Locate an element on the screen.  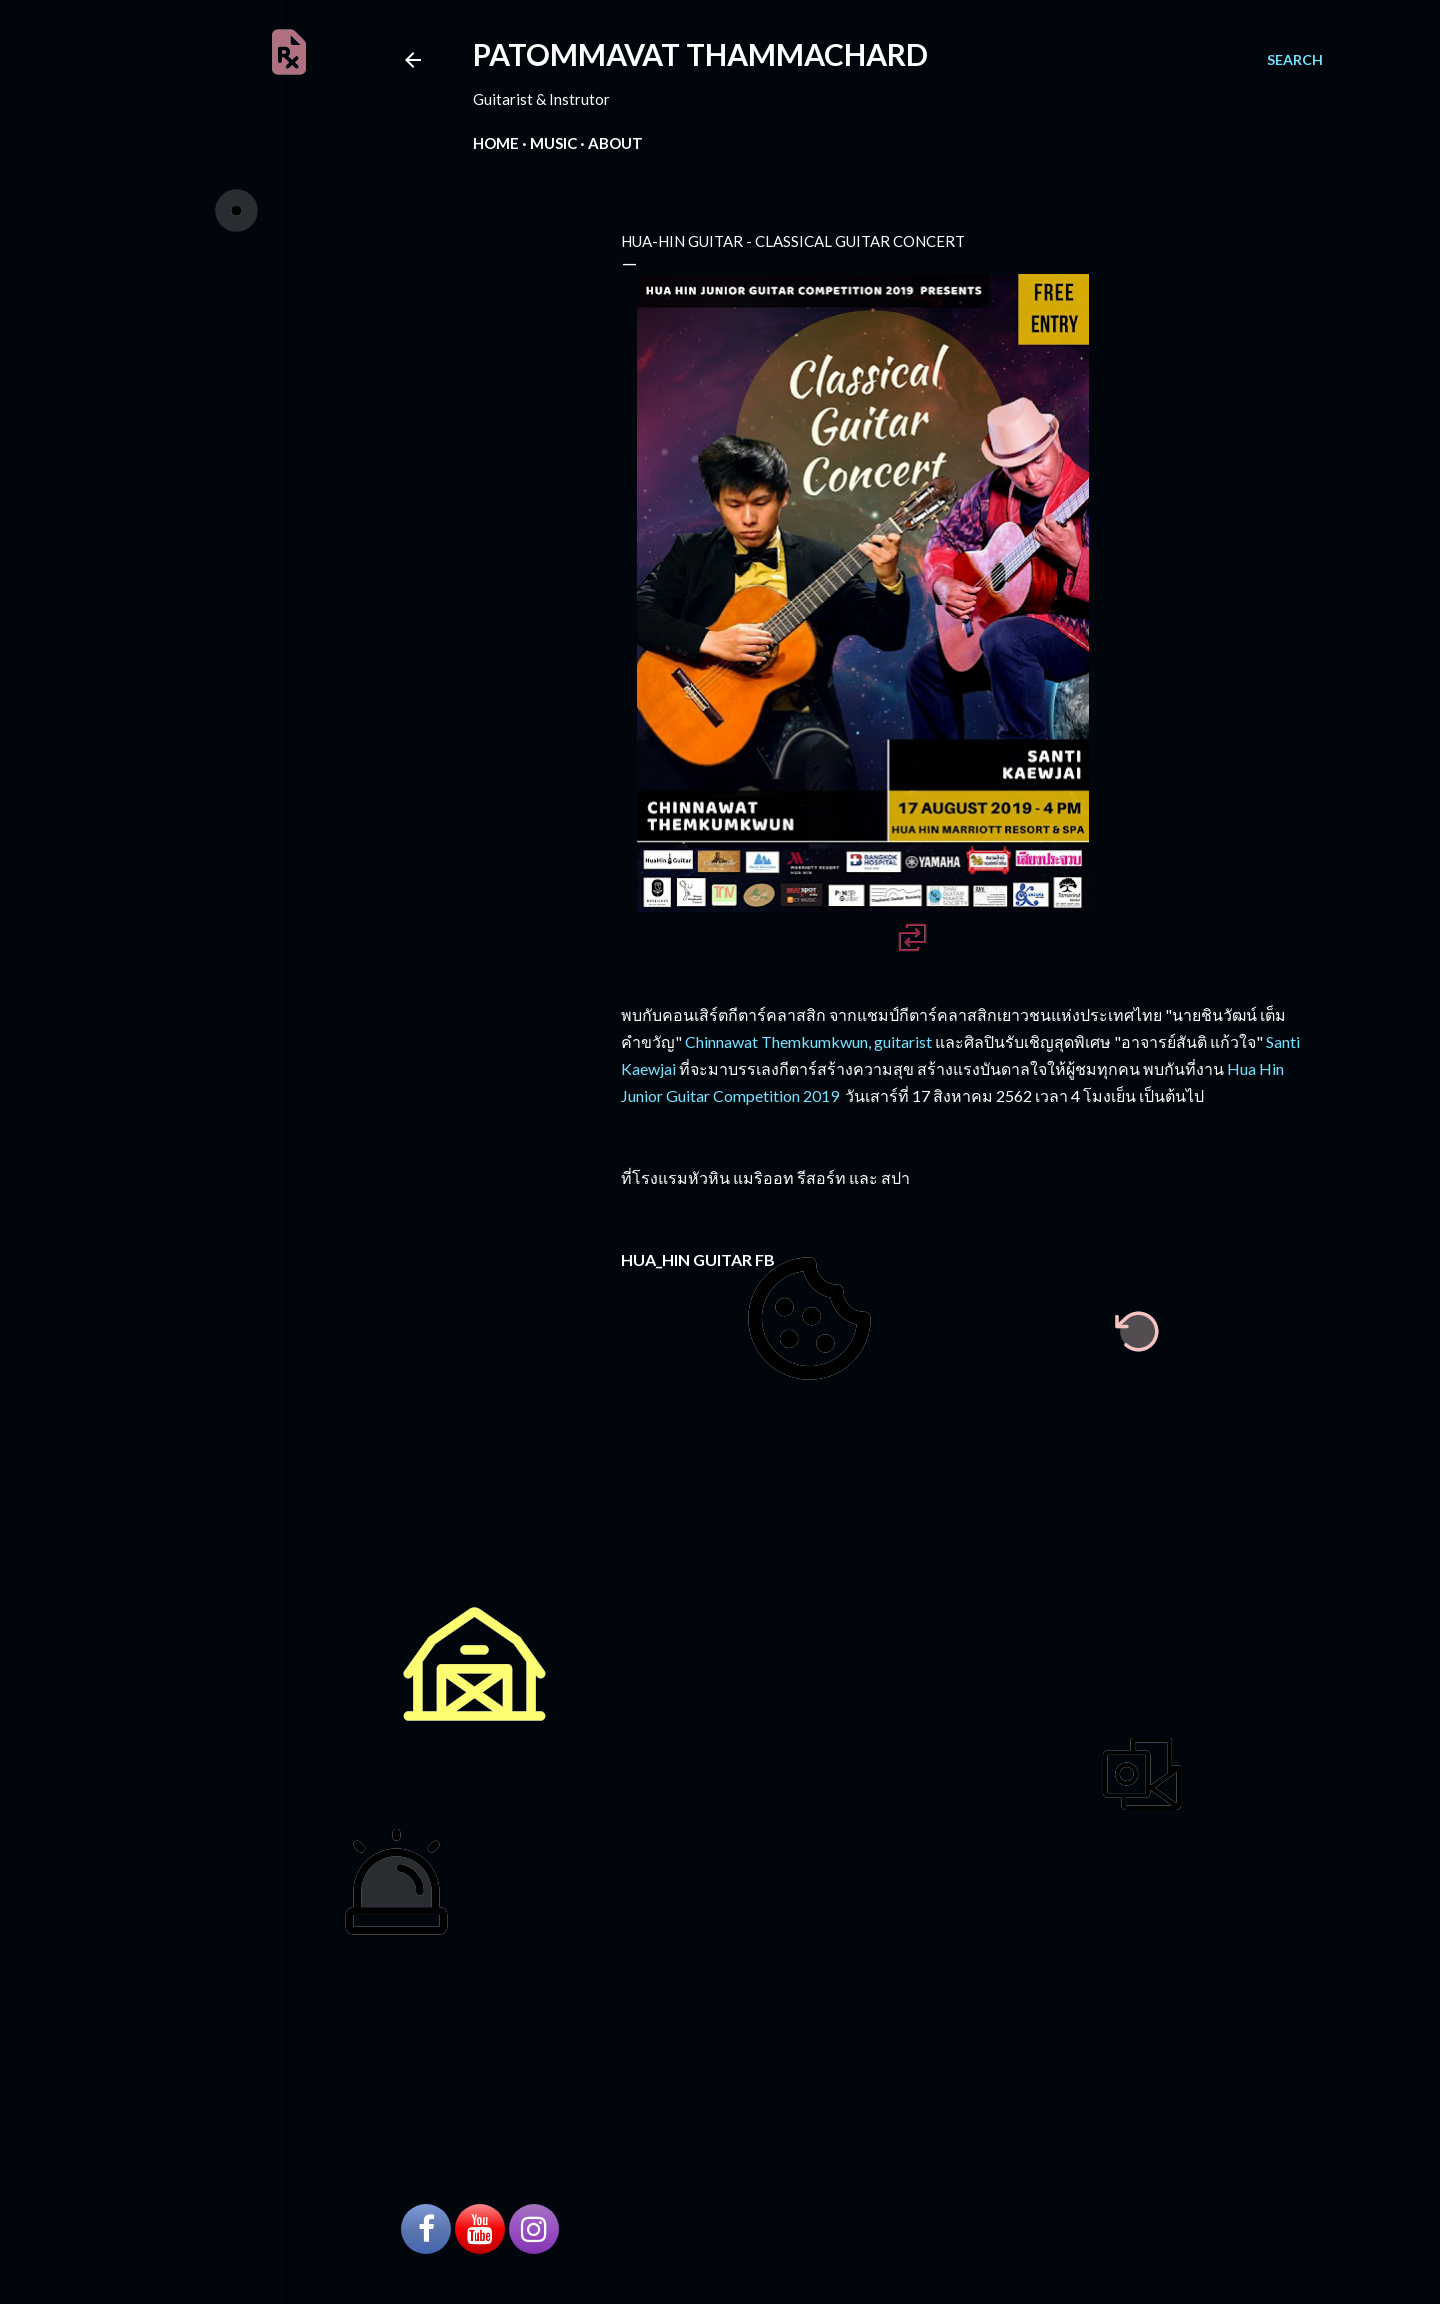
swap or exchange items is located at coordinates (912, 937).